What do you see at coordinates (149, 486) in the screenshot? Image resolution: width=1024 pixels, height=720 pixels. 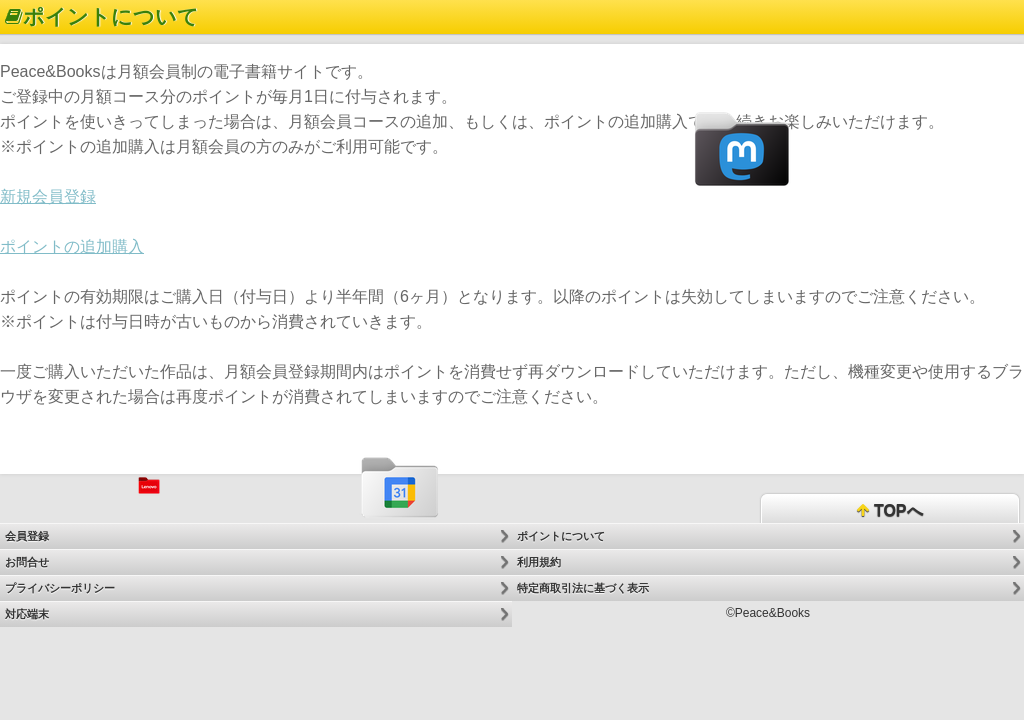 I see `open folder containing Lenovo files or applications` at bounding box center [149, 486].